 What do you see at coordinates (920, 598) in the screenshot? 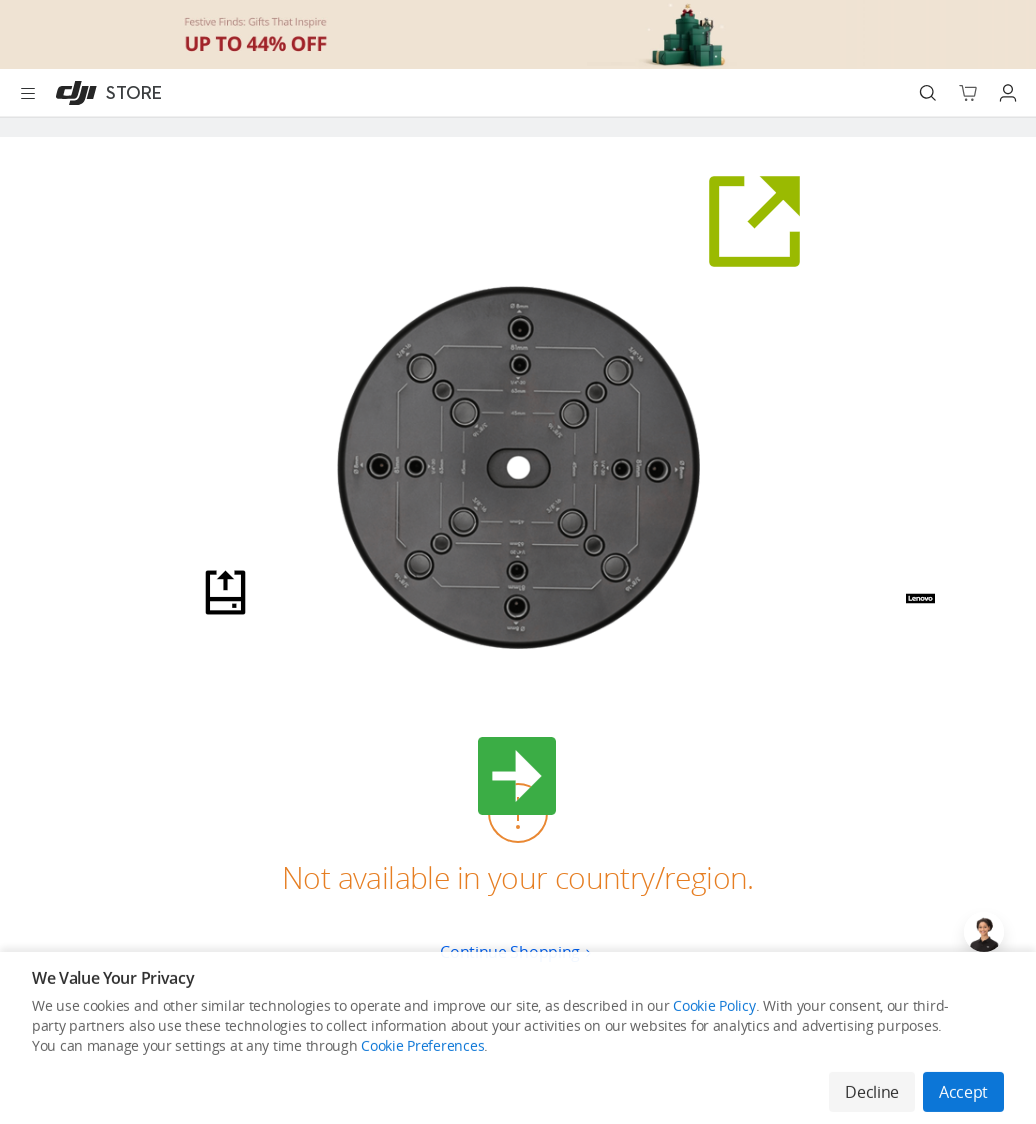
I see `Lenovo brand logo` at bounding box center [920, 598].